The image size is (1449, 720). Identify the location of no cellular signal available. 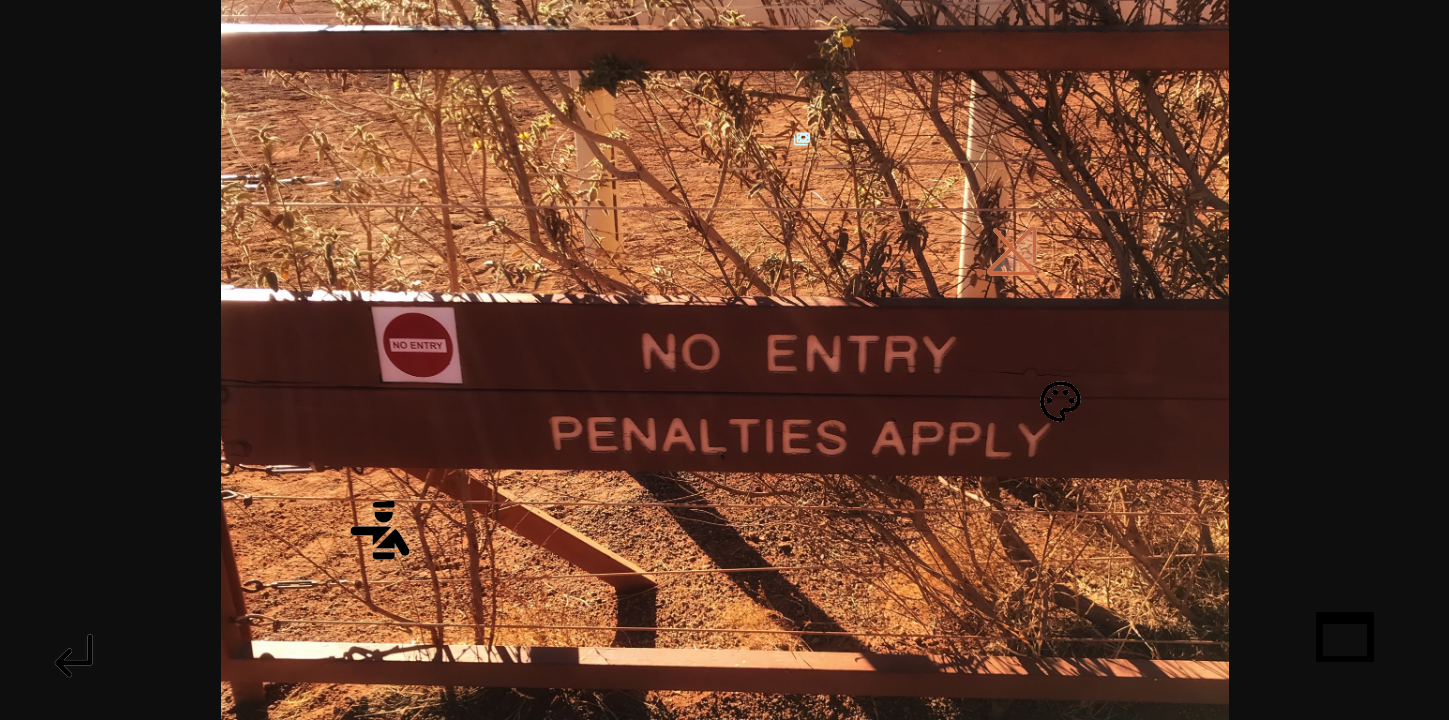
(1016, 253).